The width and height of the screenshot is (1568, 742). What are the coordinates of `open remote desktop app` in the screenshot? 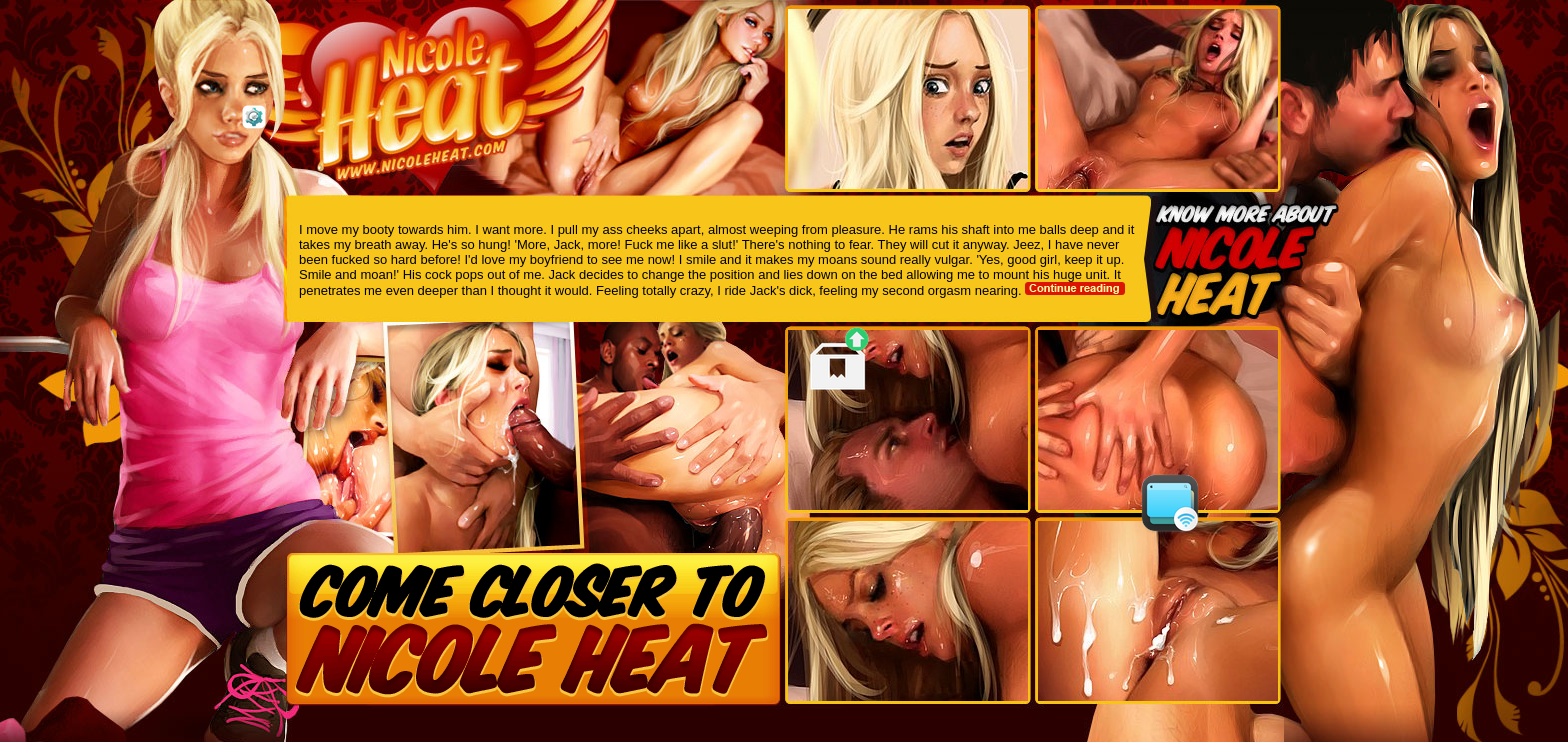 It's located at (1170, 503).